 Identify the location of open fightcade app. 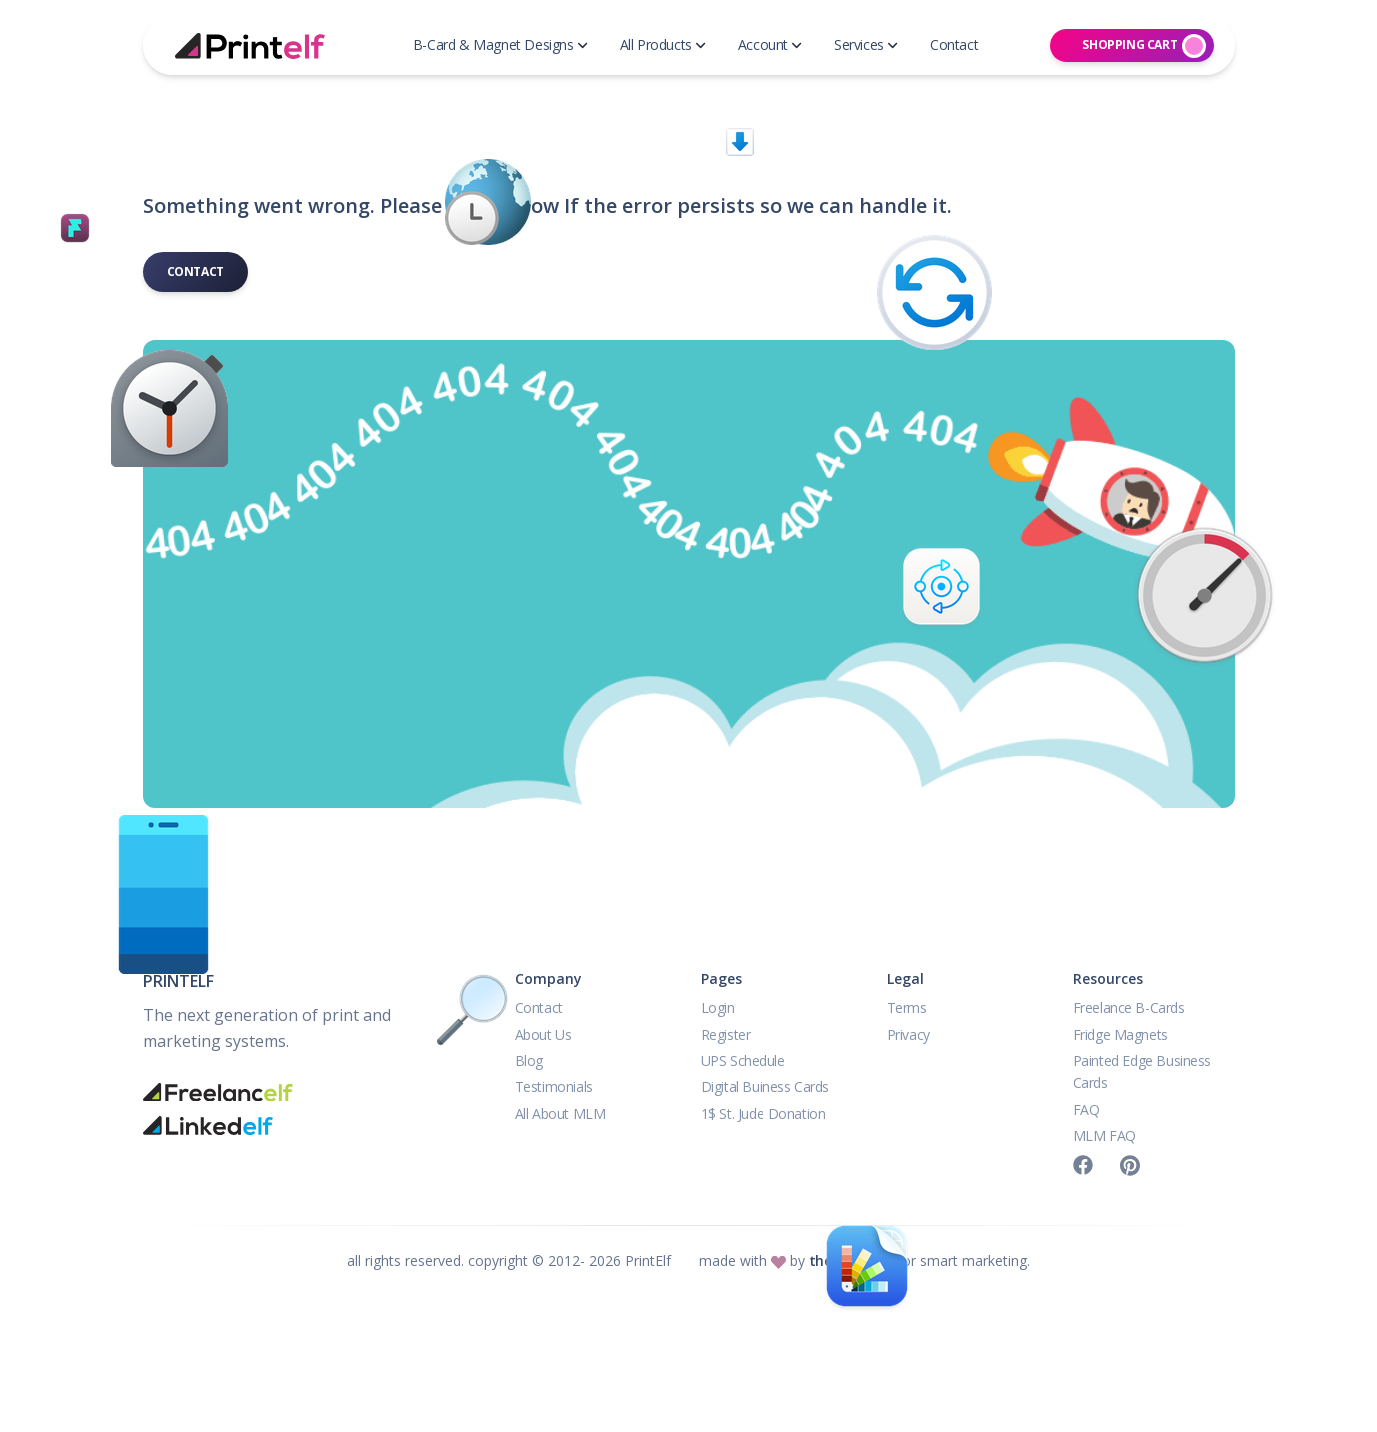
(75, 228).